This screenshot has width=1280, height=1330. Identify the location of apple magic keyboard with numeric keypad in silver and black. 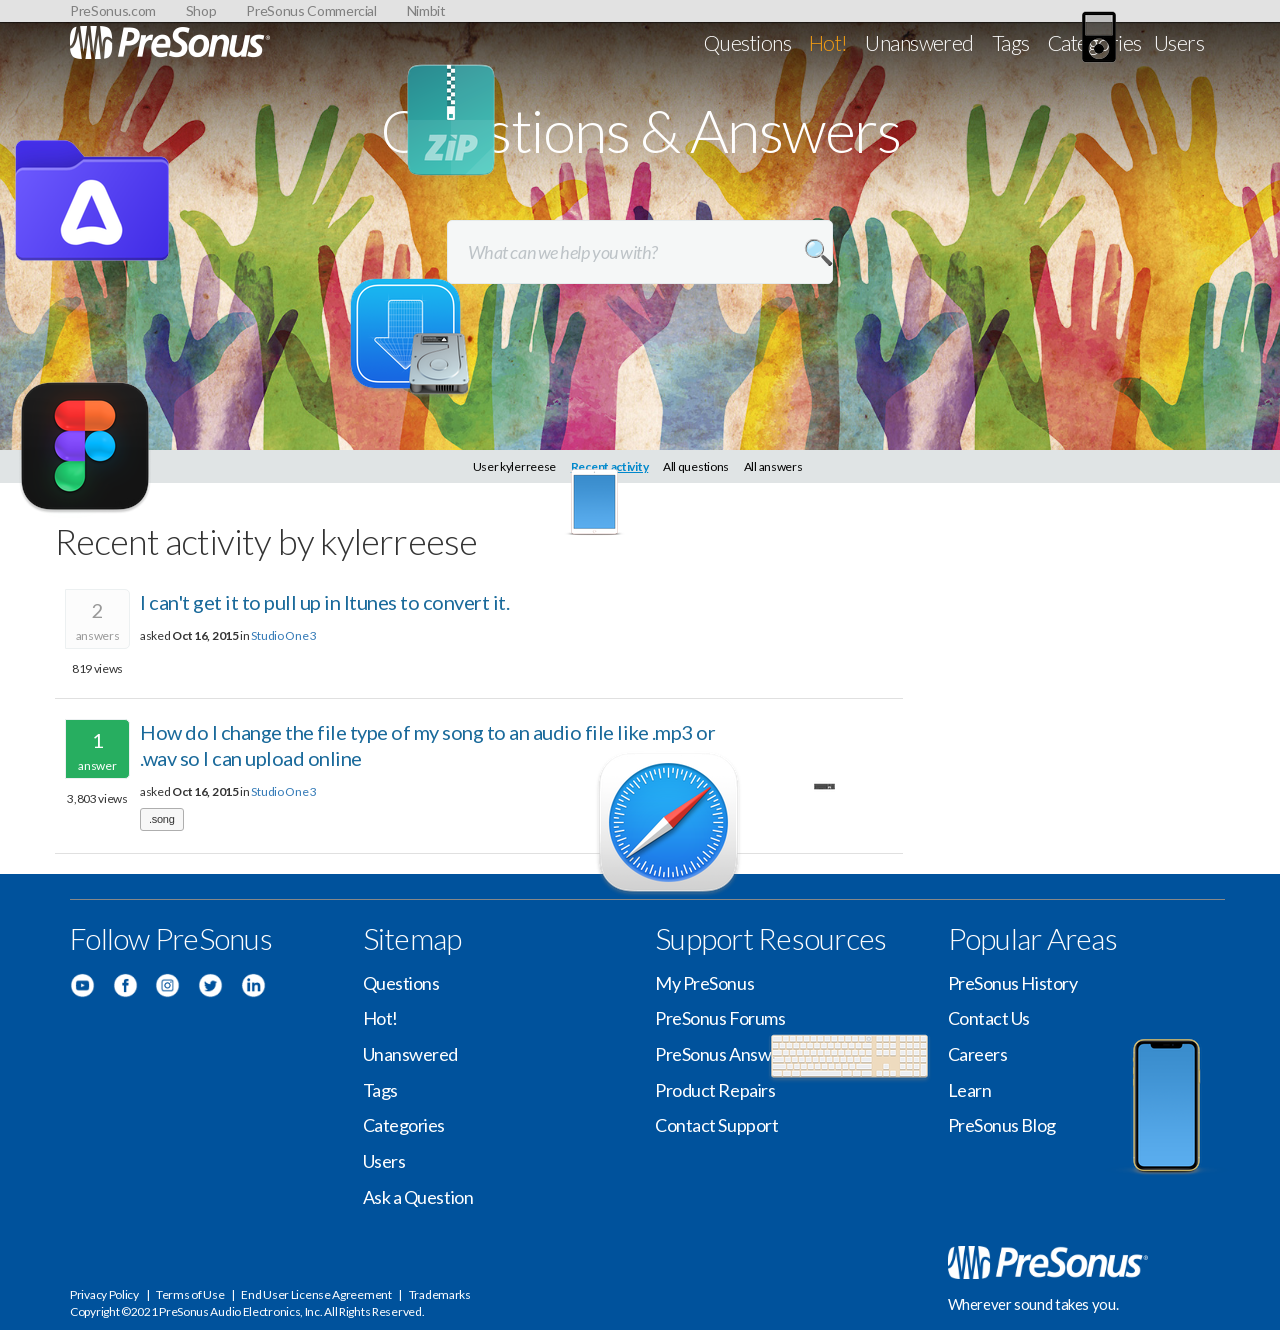
(824, 786).